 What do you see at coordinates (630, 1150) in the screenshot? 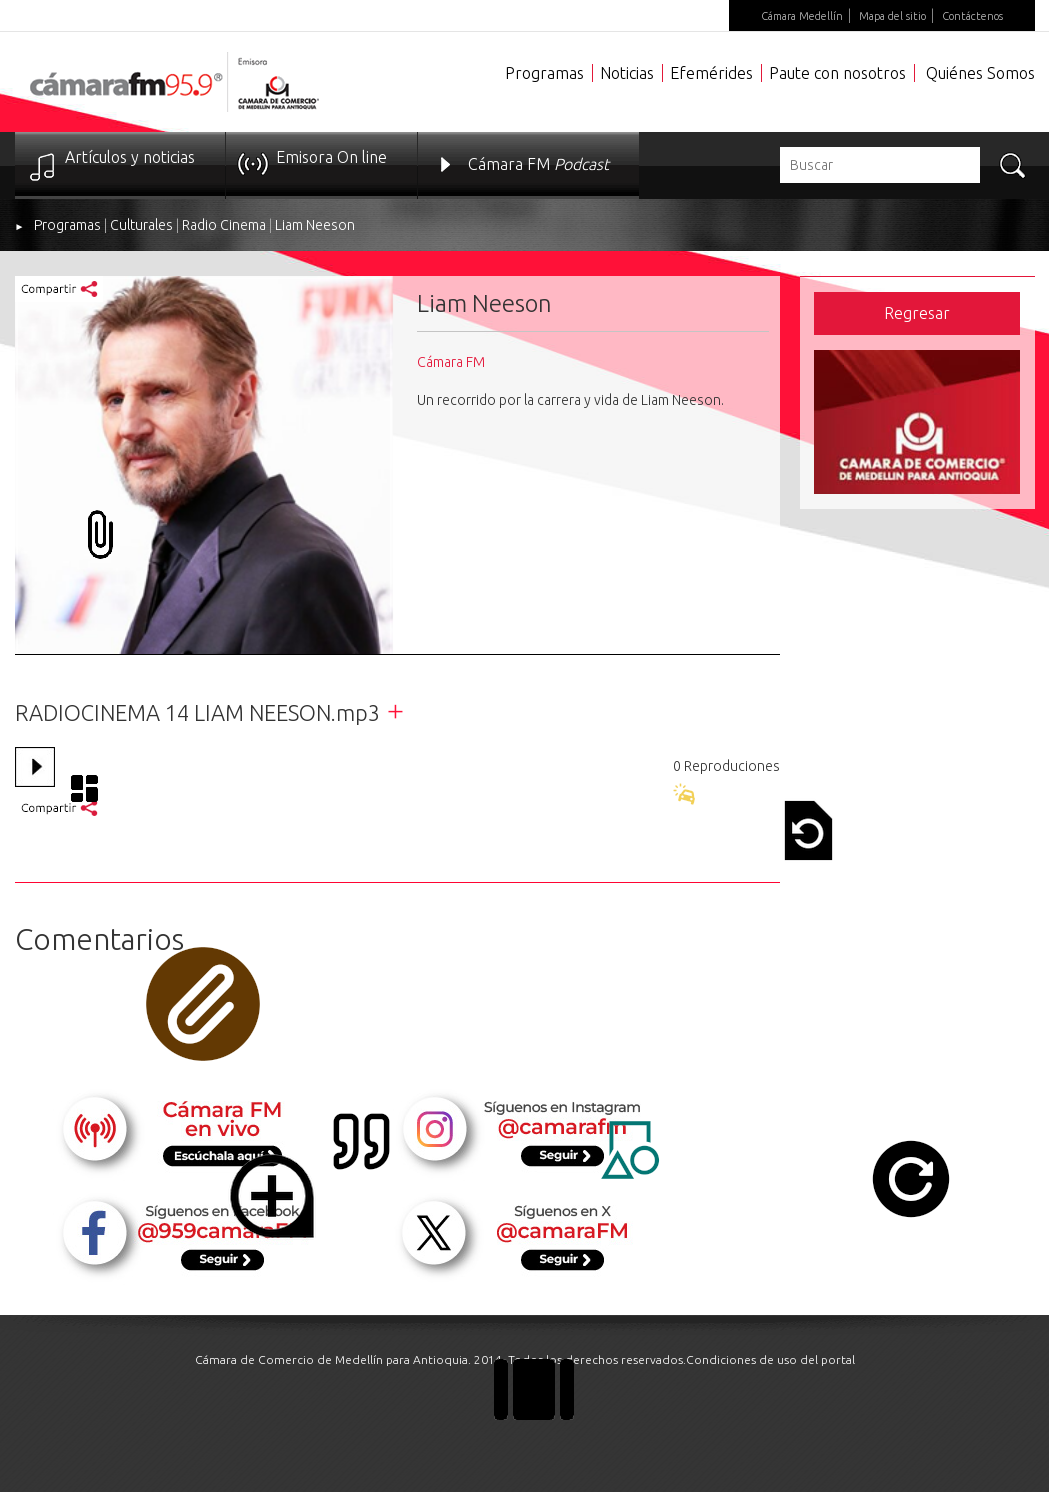
I see `view miscellaneous symbols or special characters` at bounding box center [630, 1150].